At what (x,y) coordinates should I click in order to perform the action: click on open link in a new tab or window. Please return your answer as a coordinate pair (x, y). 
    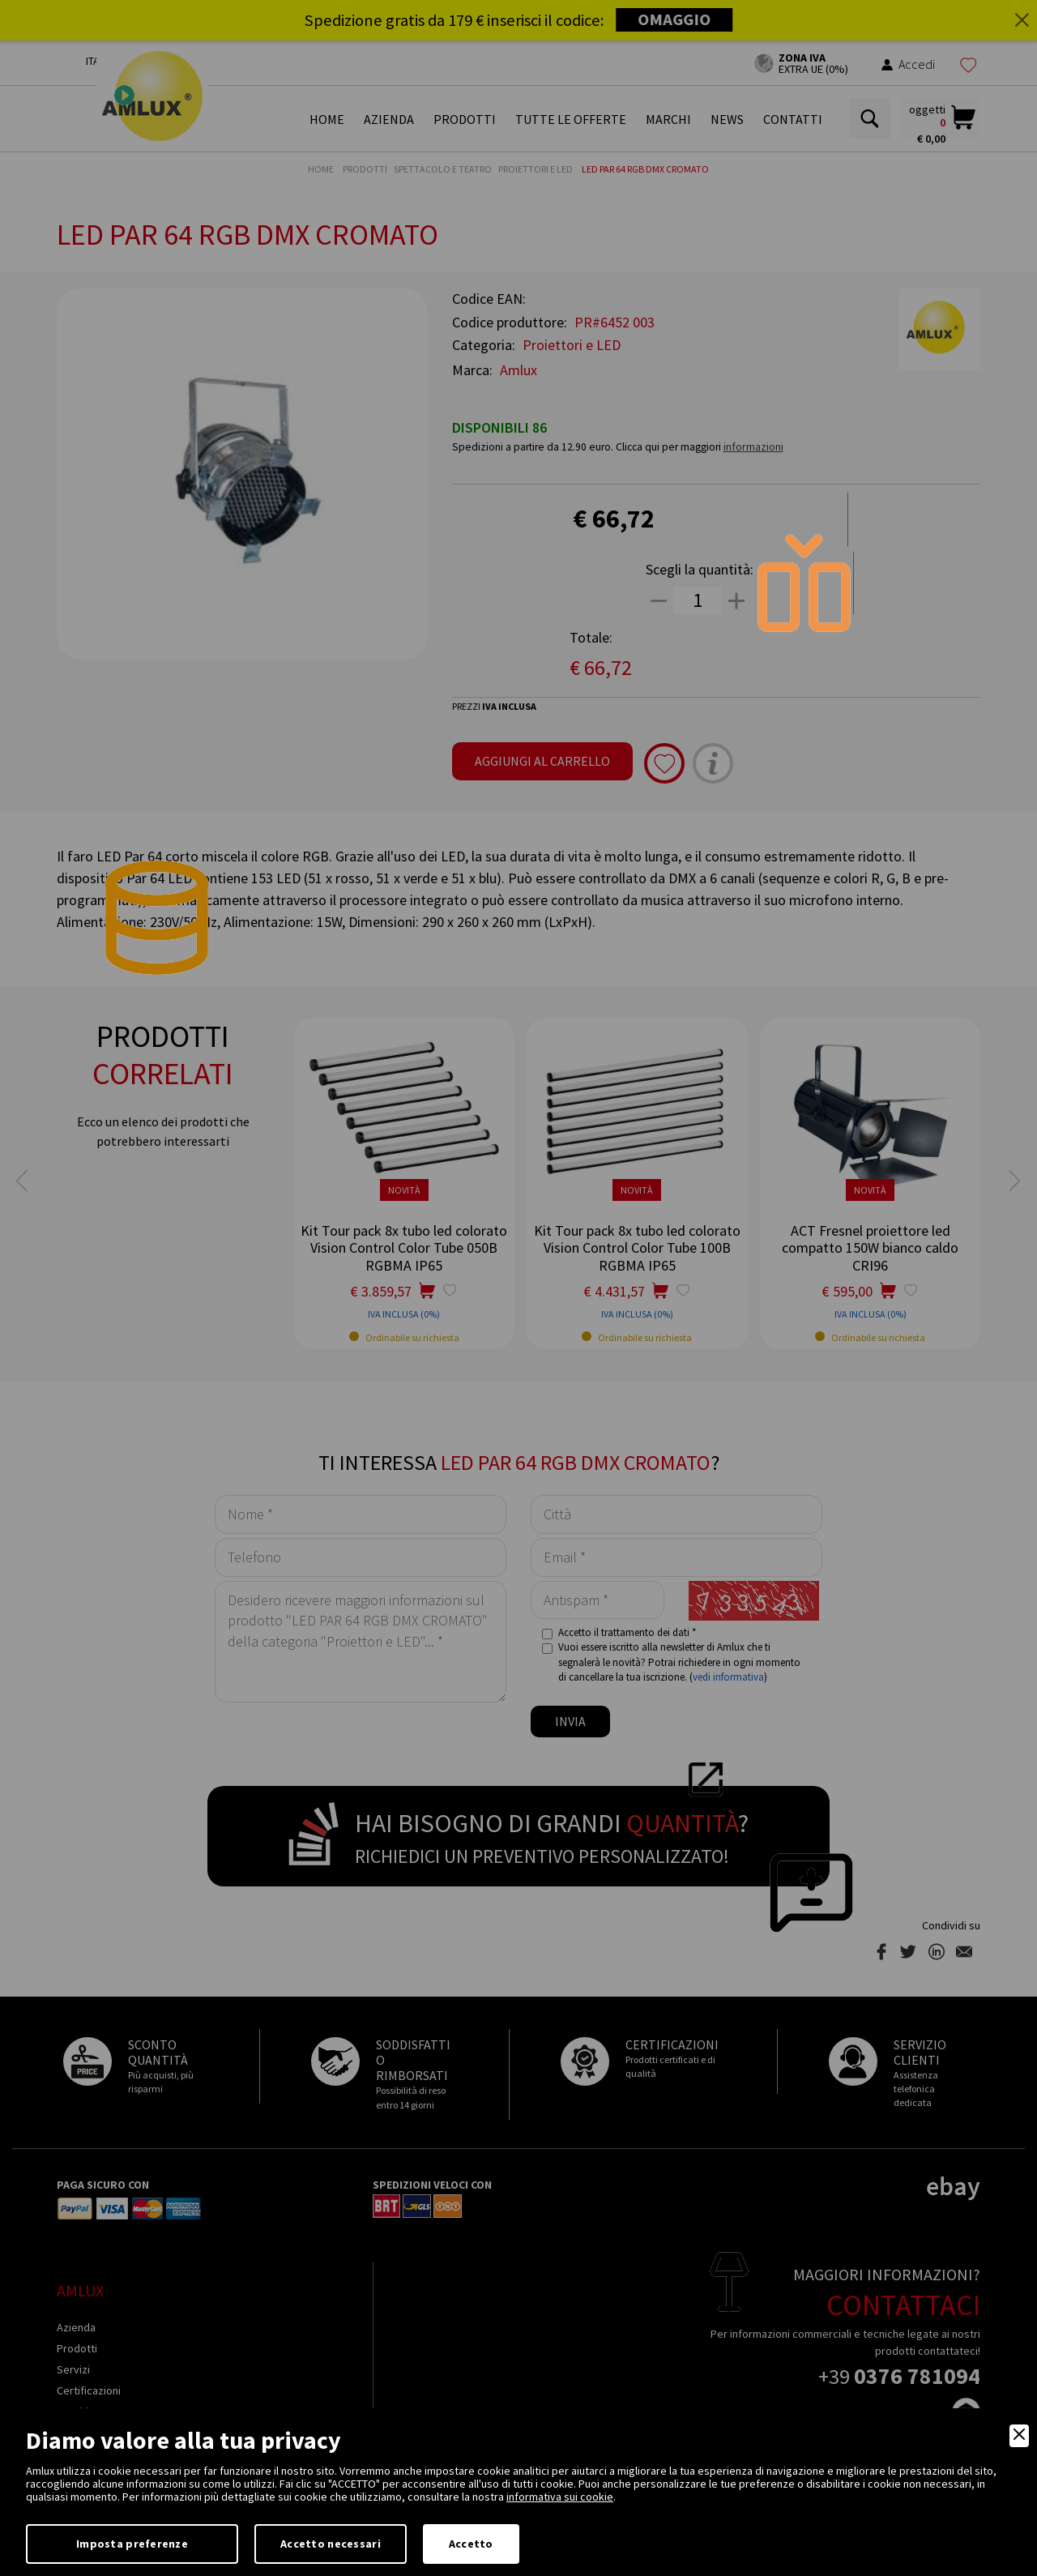
    Looking at the image, I should click on (706, 1779).